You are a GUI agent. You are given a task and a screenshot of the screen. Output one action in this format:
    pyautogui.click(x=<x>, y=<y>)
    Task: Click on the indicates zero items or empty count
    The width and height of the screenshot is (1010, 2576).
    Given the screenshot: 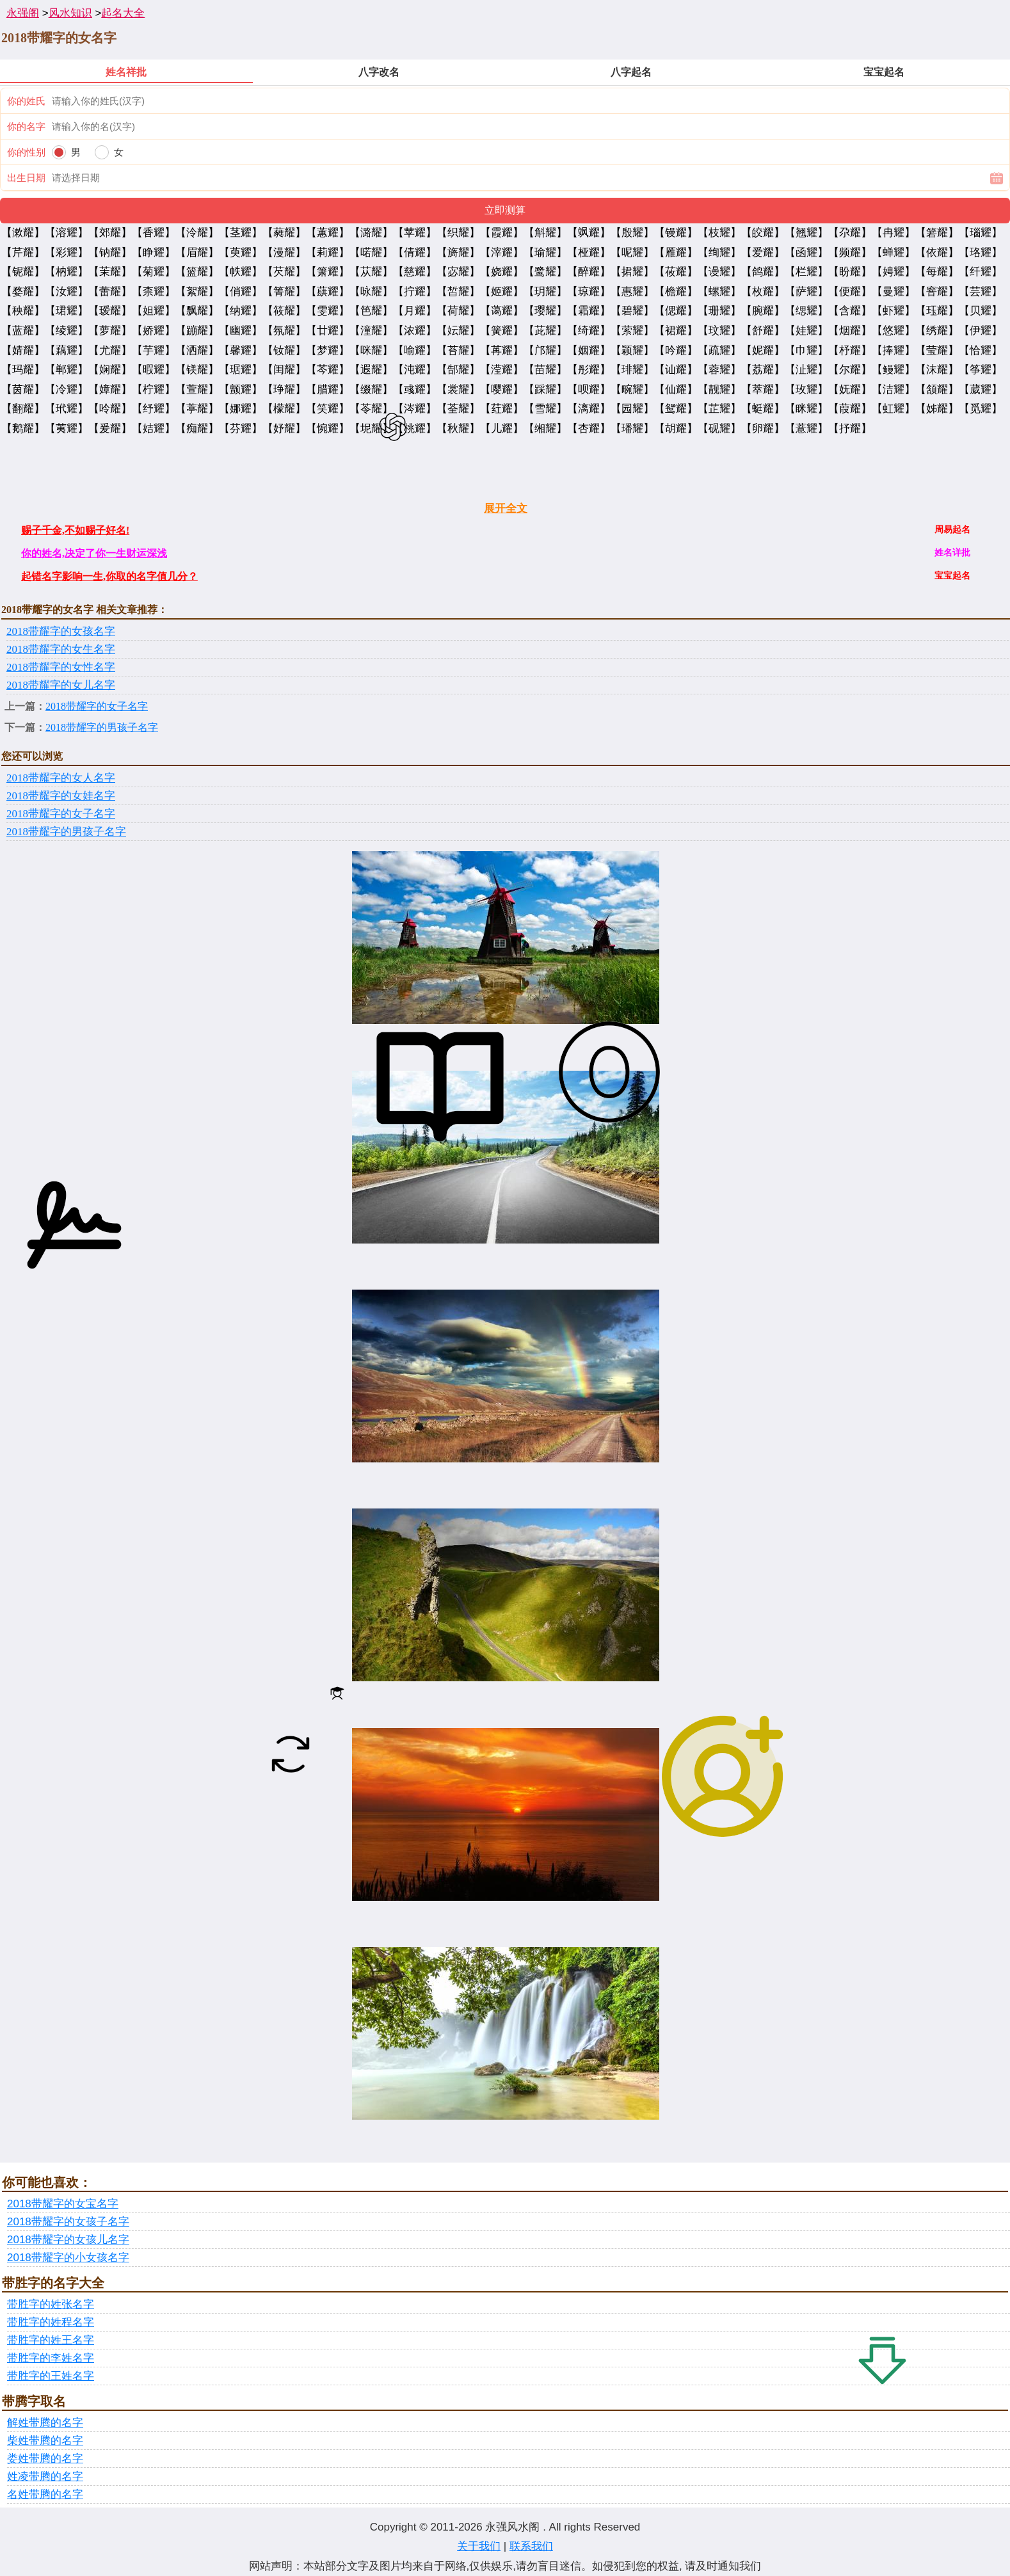 What is the action you would take?
    pyautogui.click(x=609, y=1072)
    